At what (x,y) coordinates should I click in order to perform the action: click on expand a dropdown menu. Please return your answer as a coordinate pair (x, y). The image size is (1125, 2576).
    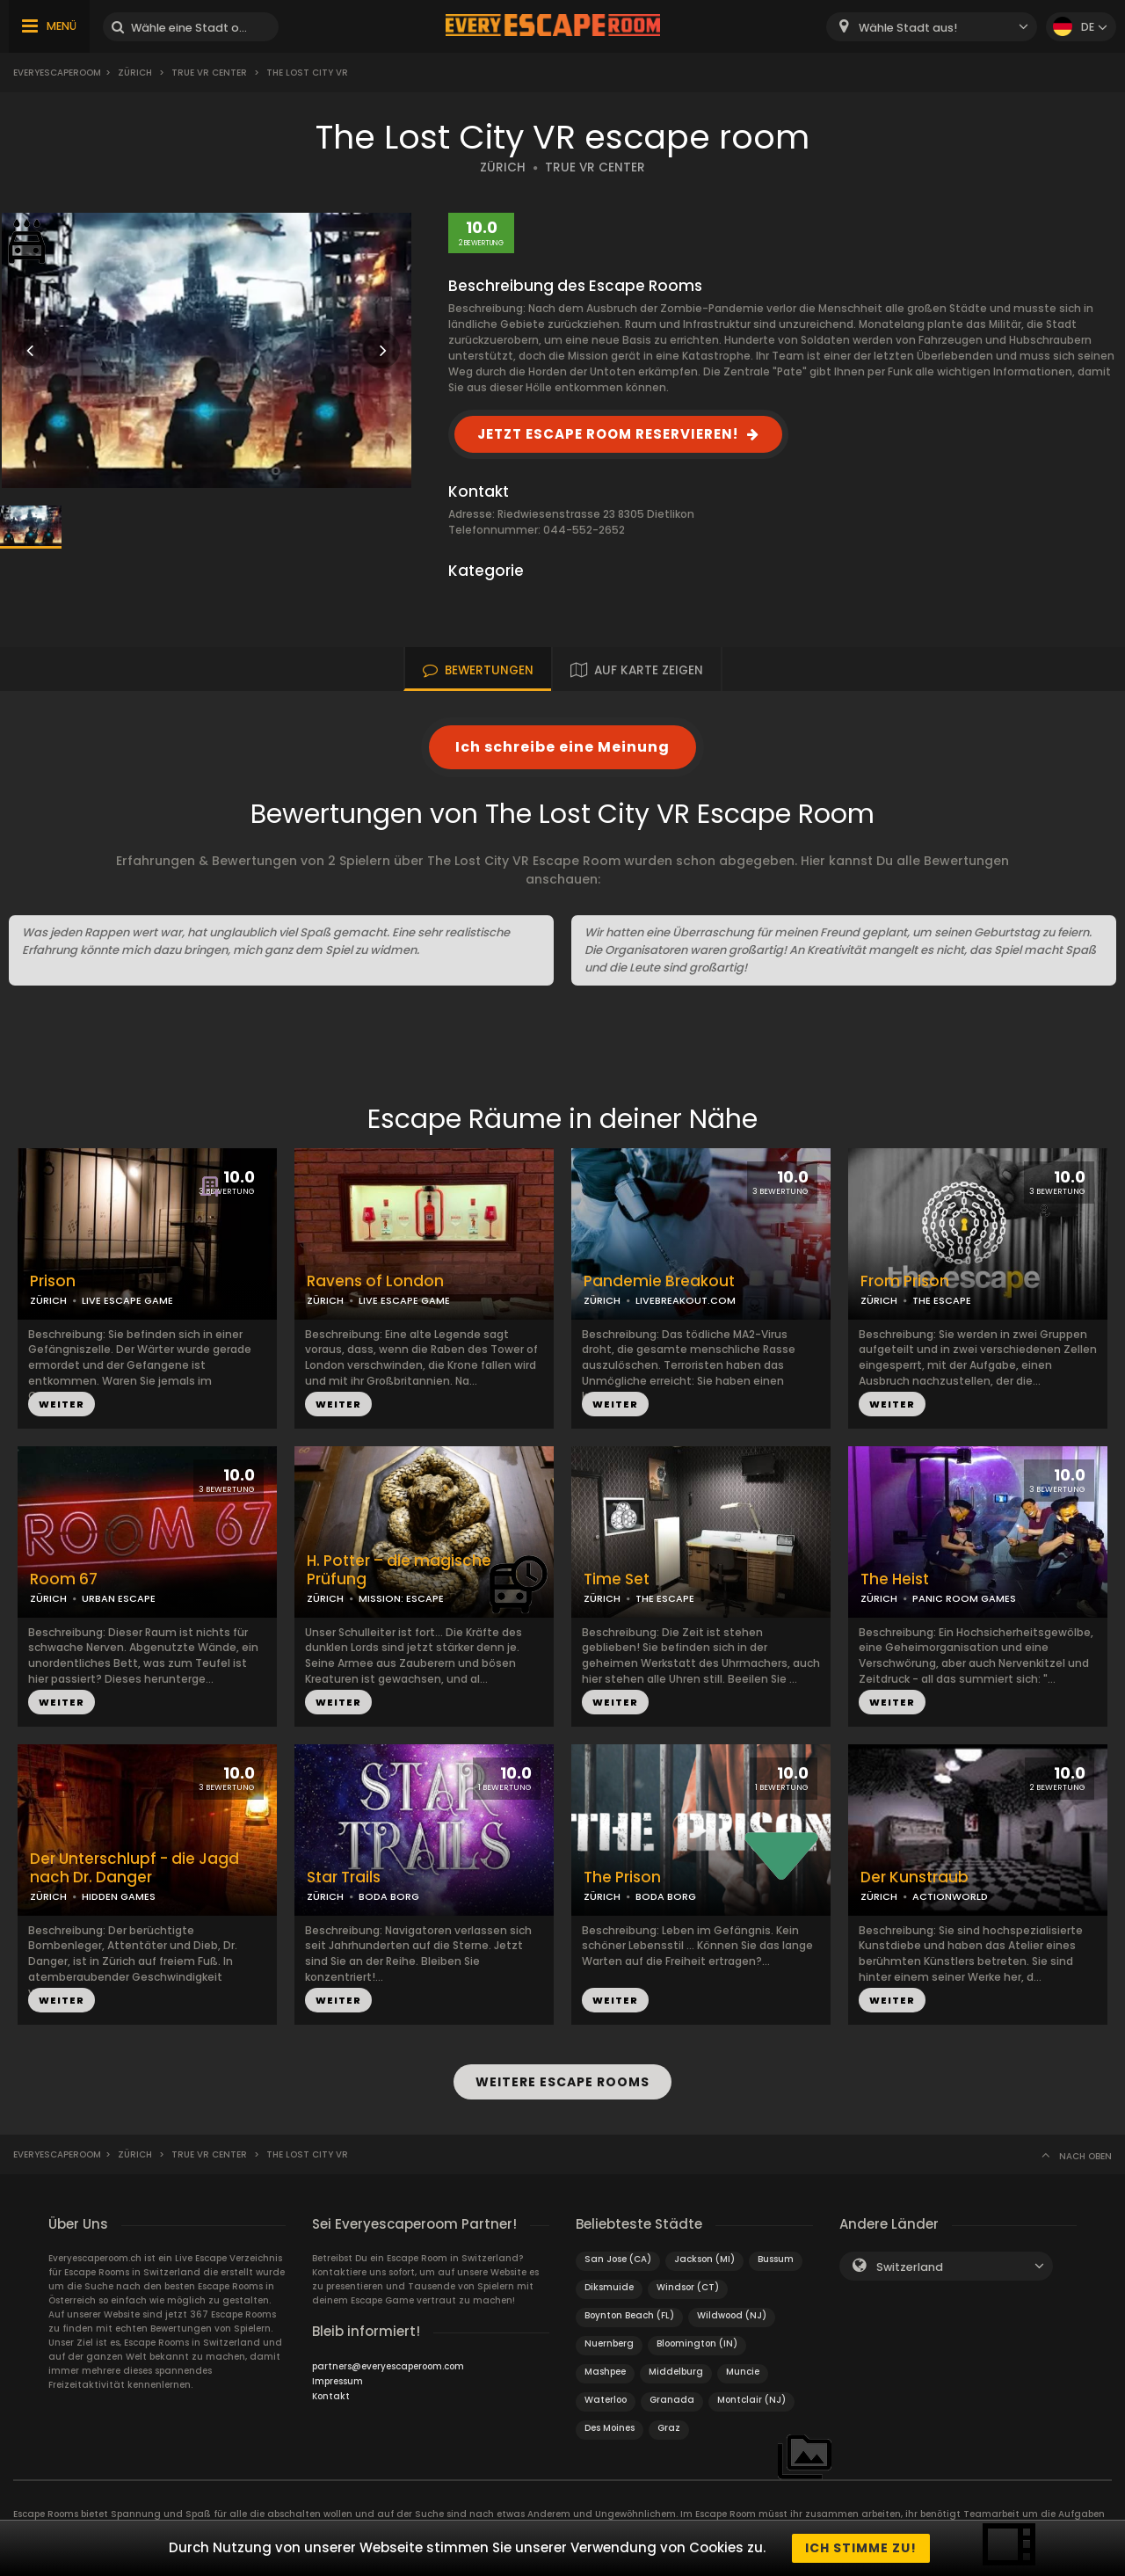
    Looking at the image, I should click on (781, 1856).